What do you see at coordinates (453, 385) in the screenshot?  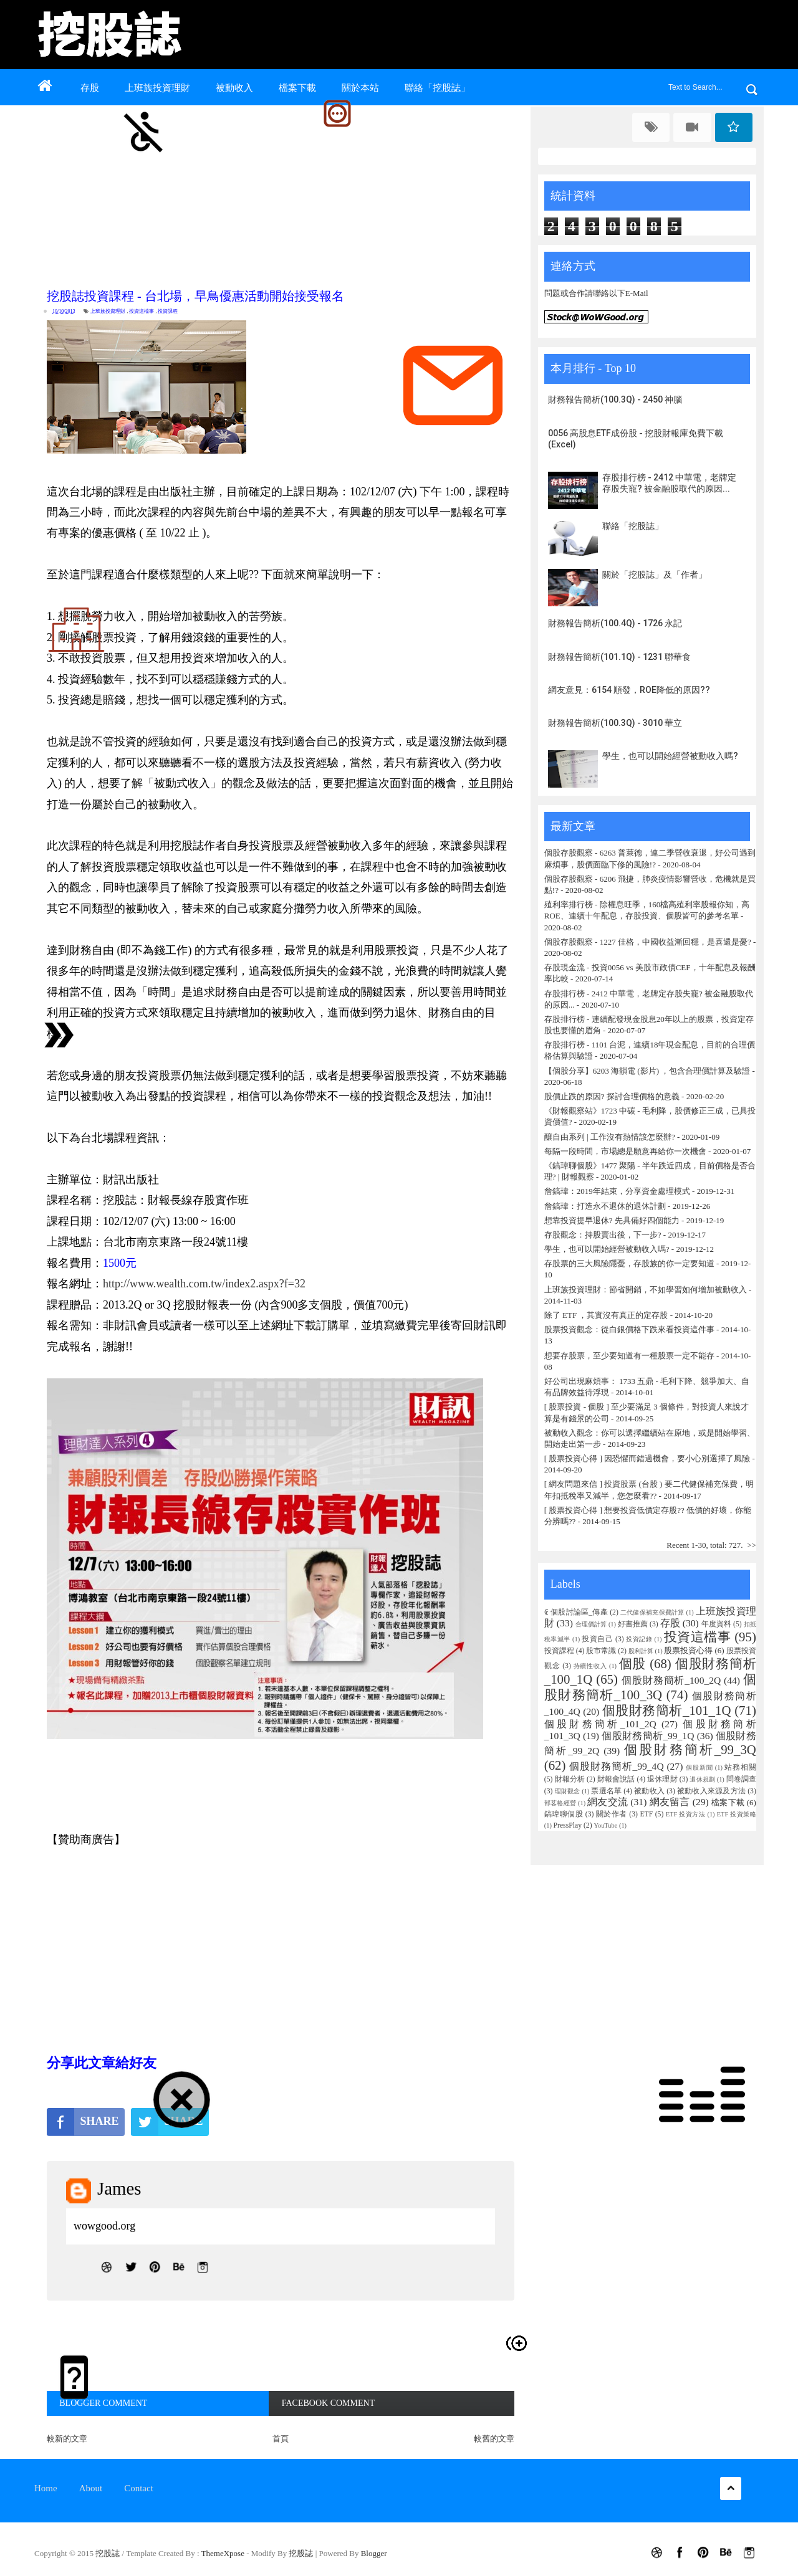 I see `open your email inbox` at bounding box center [453, 385].